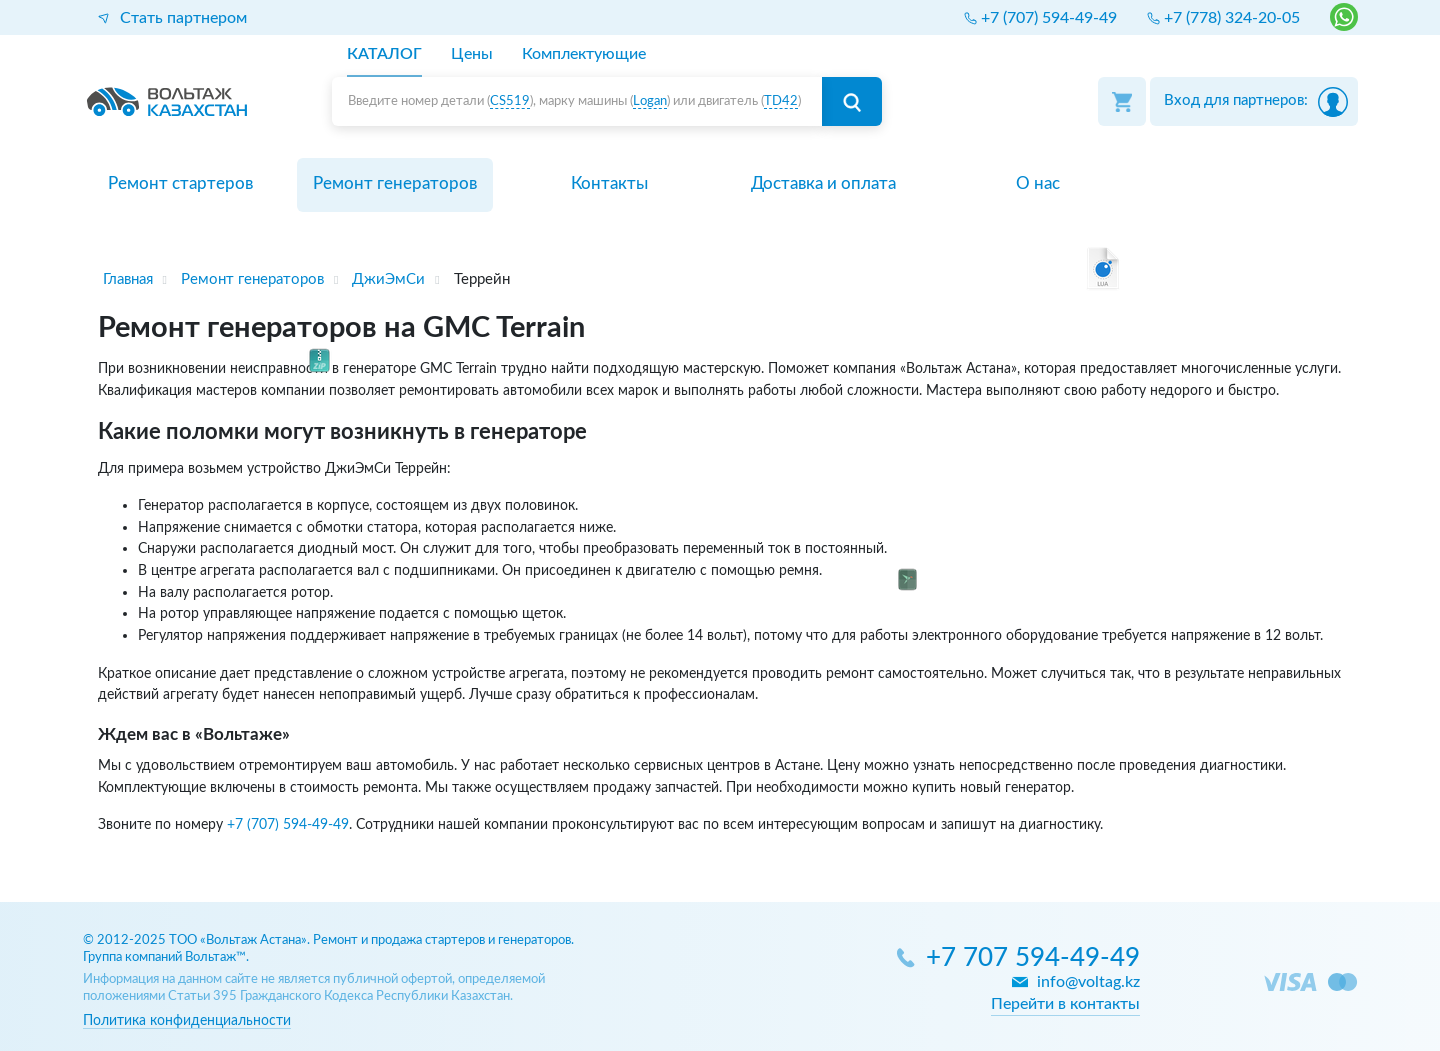  Describe the element at coordinates (1103, 269) in the screenshot. I see `a lua script or source code file` at that location.